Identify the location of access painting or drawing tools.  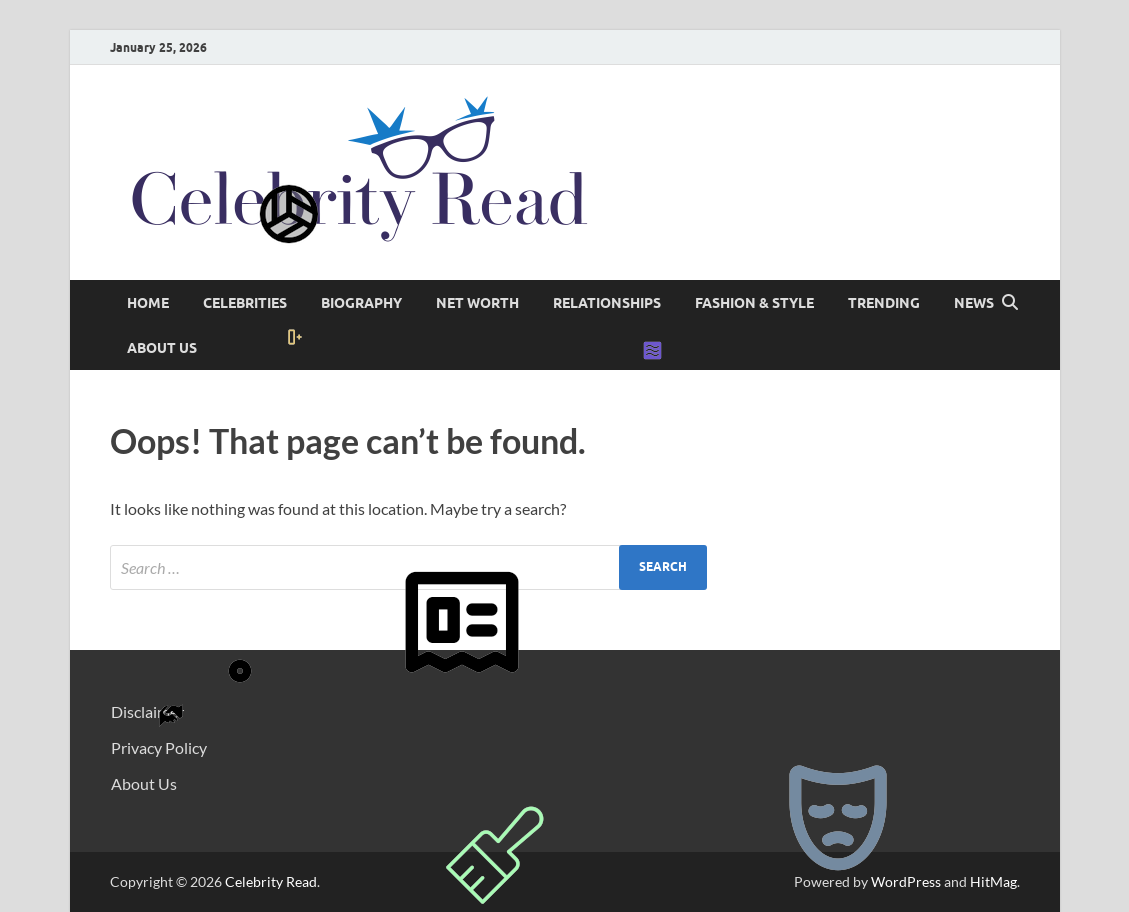
(496, 853).